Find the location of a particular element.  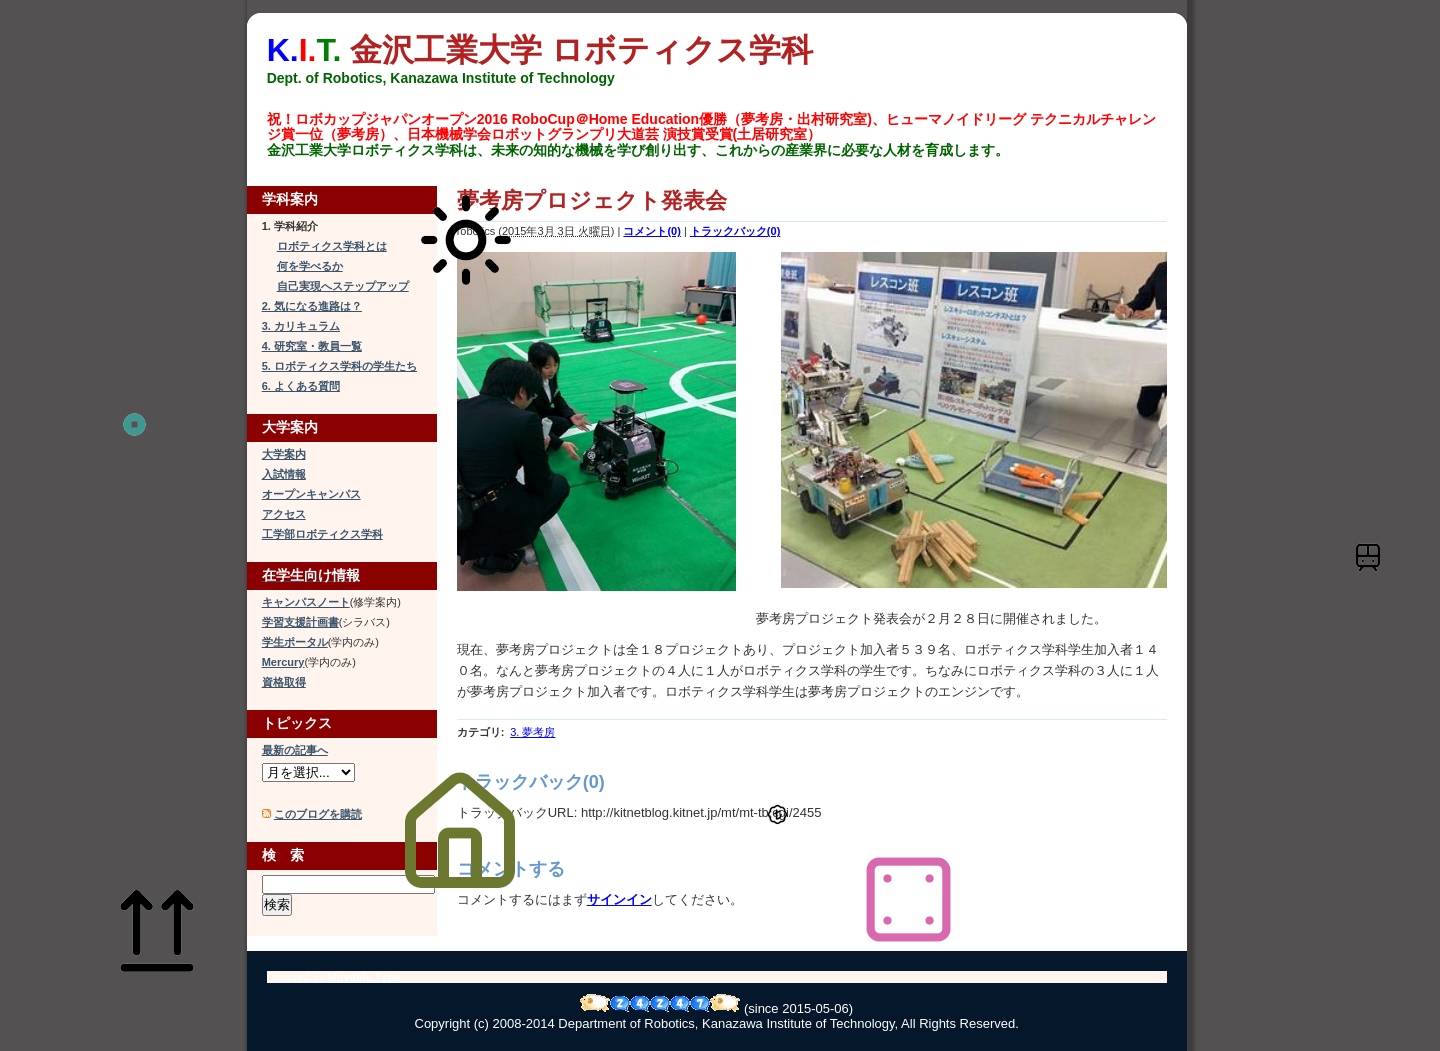

open inspection panel or diagnostic view is located at coordinates (908, 899).